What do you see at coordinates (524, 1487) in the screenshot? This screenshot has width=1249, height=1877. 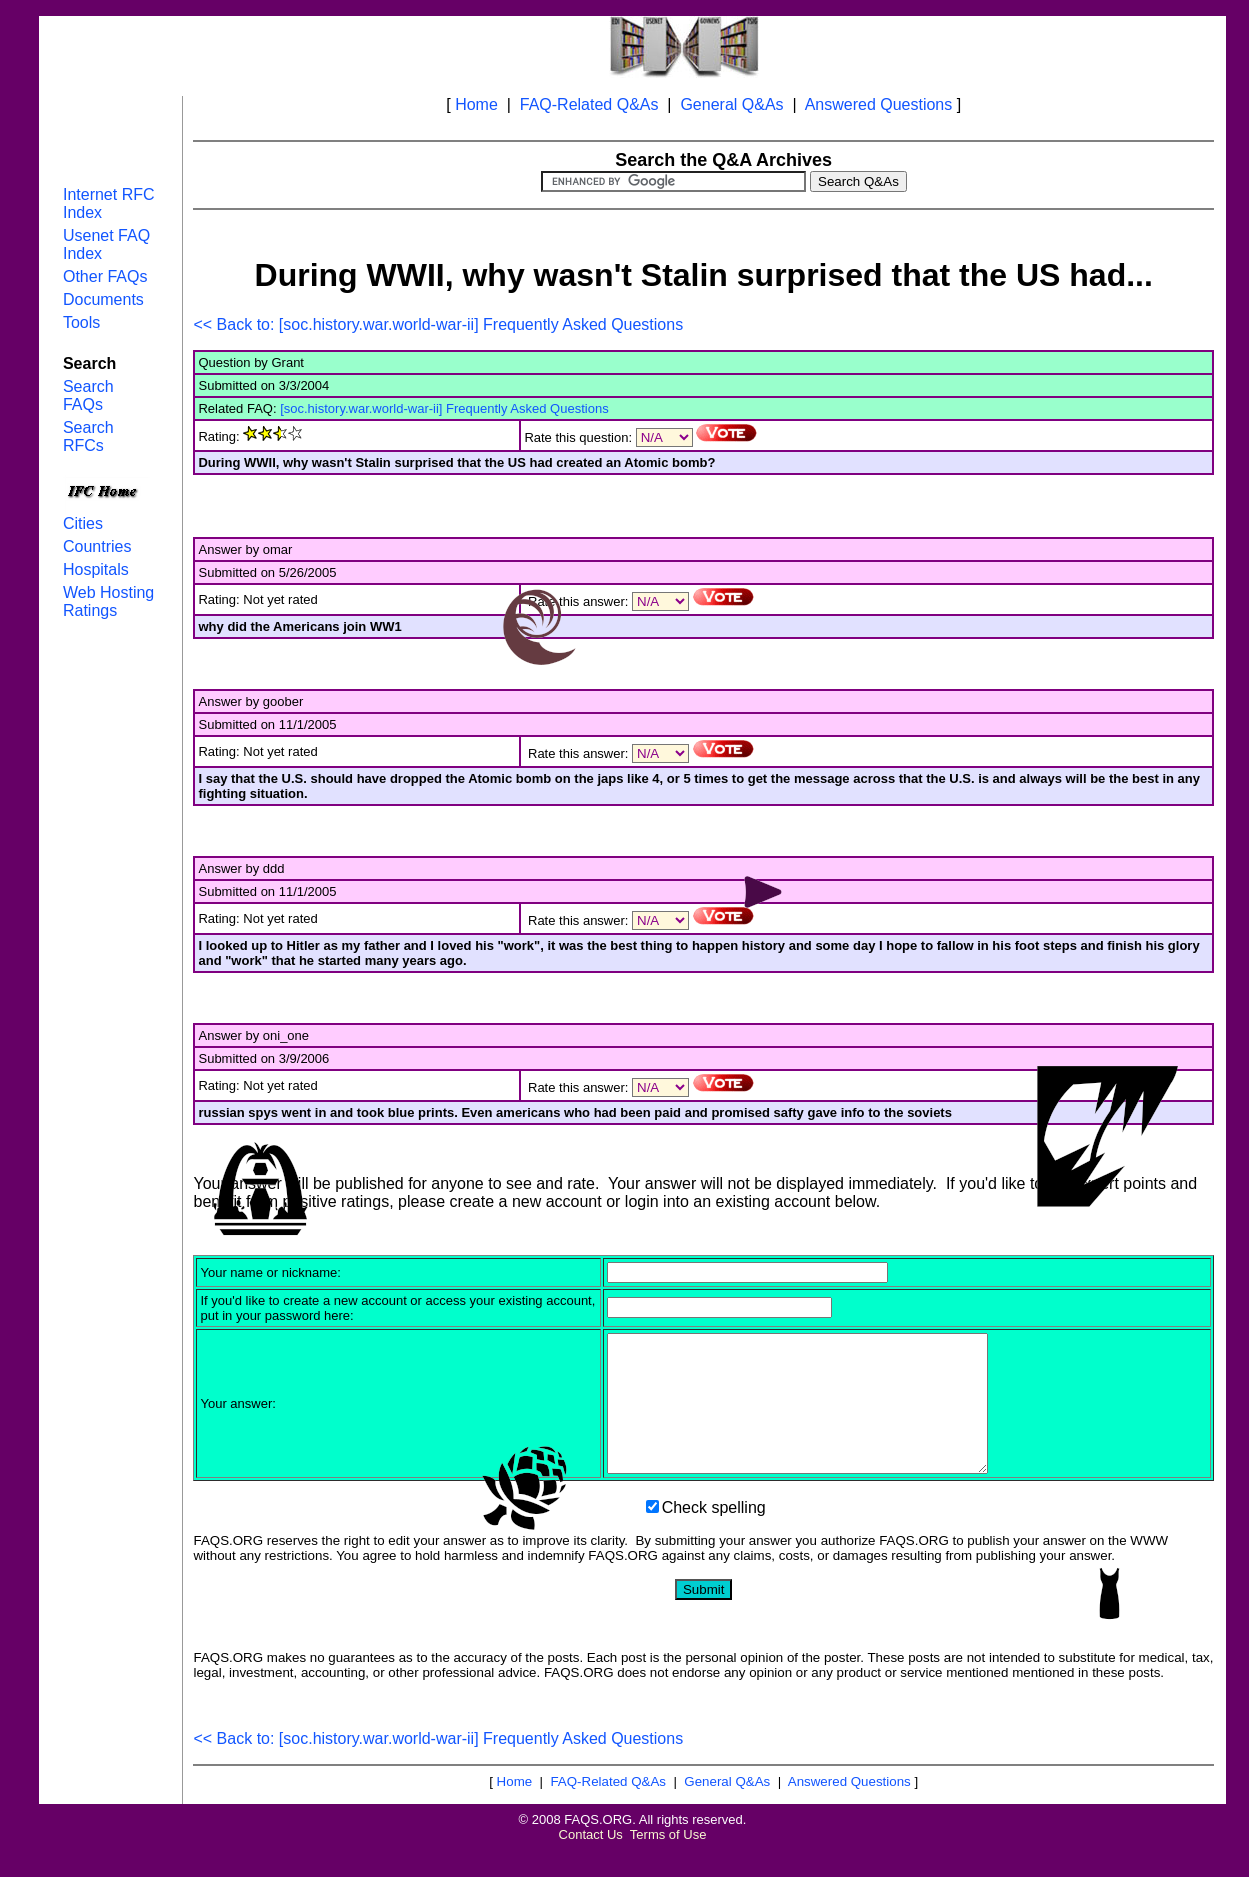 I see `select artichoke as an ingredient` at bounding box center [524, 1487].